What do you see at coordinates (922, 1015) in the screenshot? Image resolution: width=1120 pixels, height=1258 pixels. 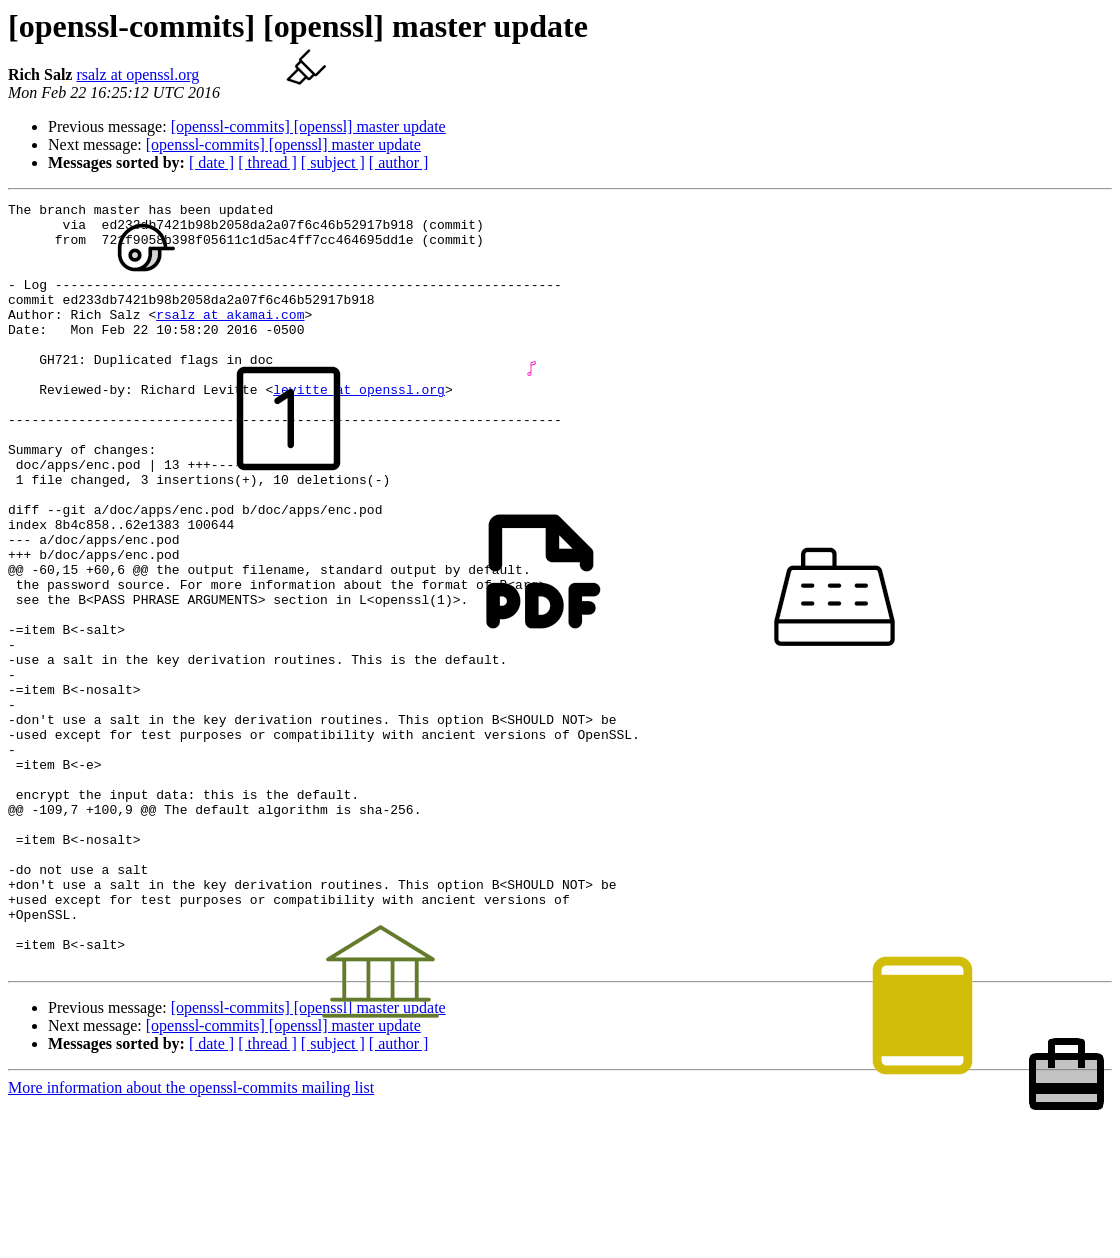 I see `switch to tablet view` at bounding box center [922, 1015].